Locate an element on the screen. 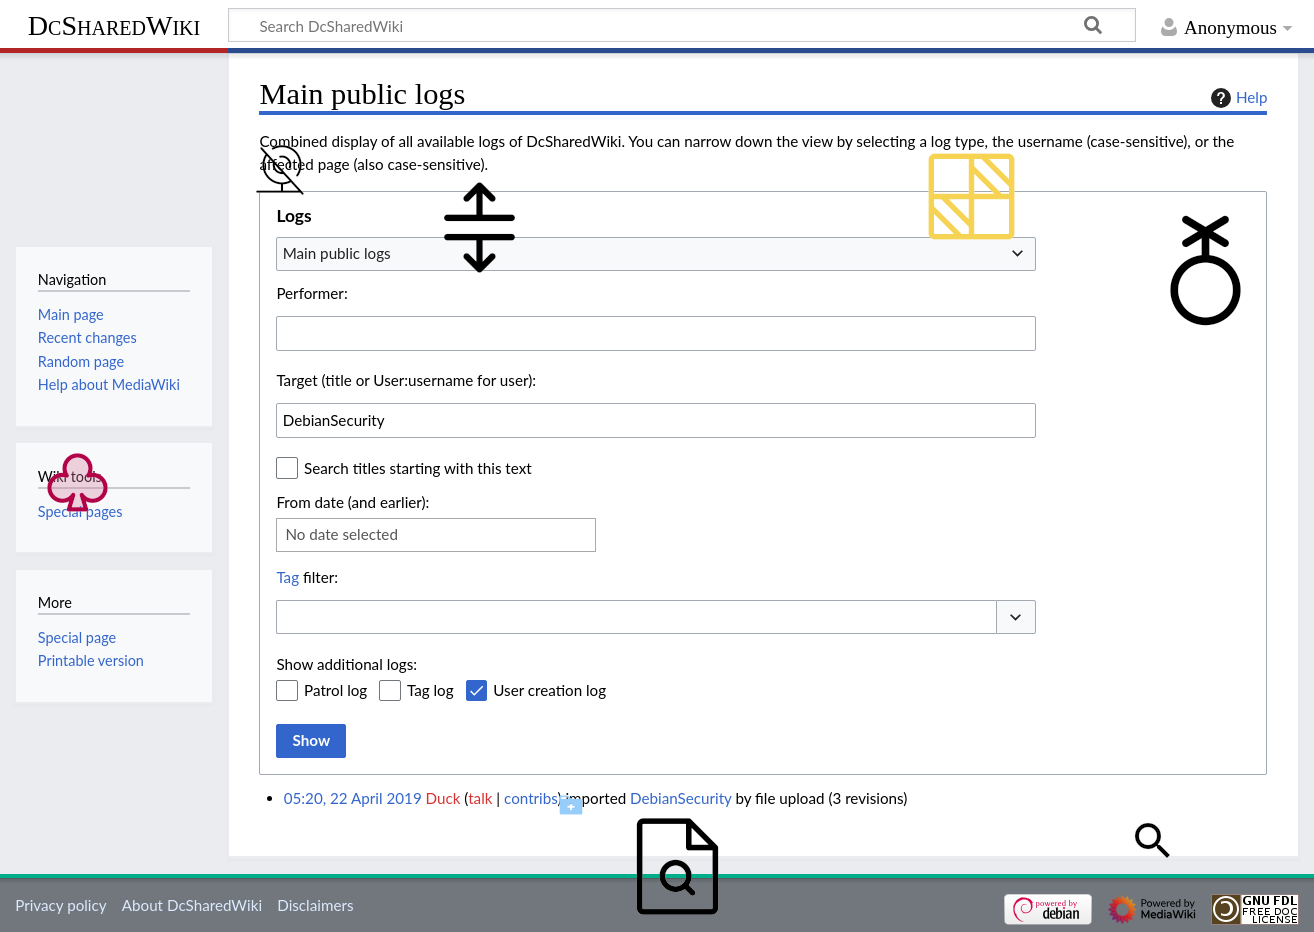  search for content or items is located at coordinates (1153, 841).